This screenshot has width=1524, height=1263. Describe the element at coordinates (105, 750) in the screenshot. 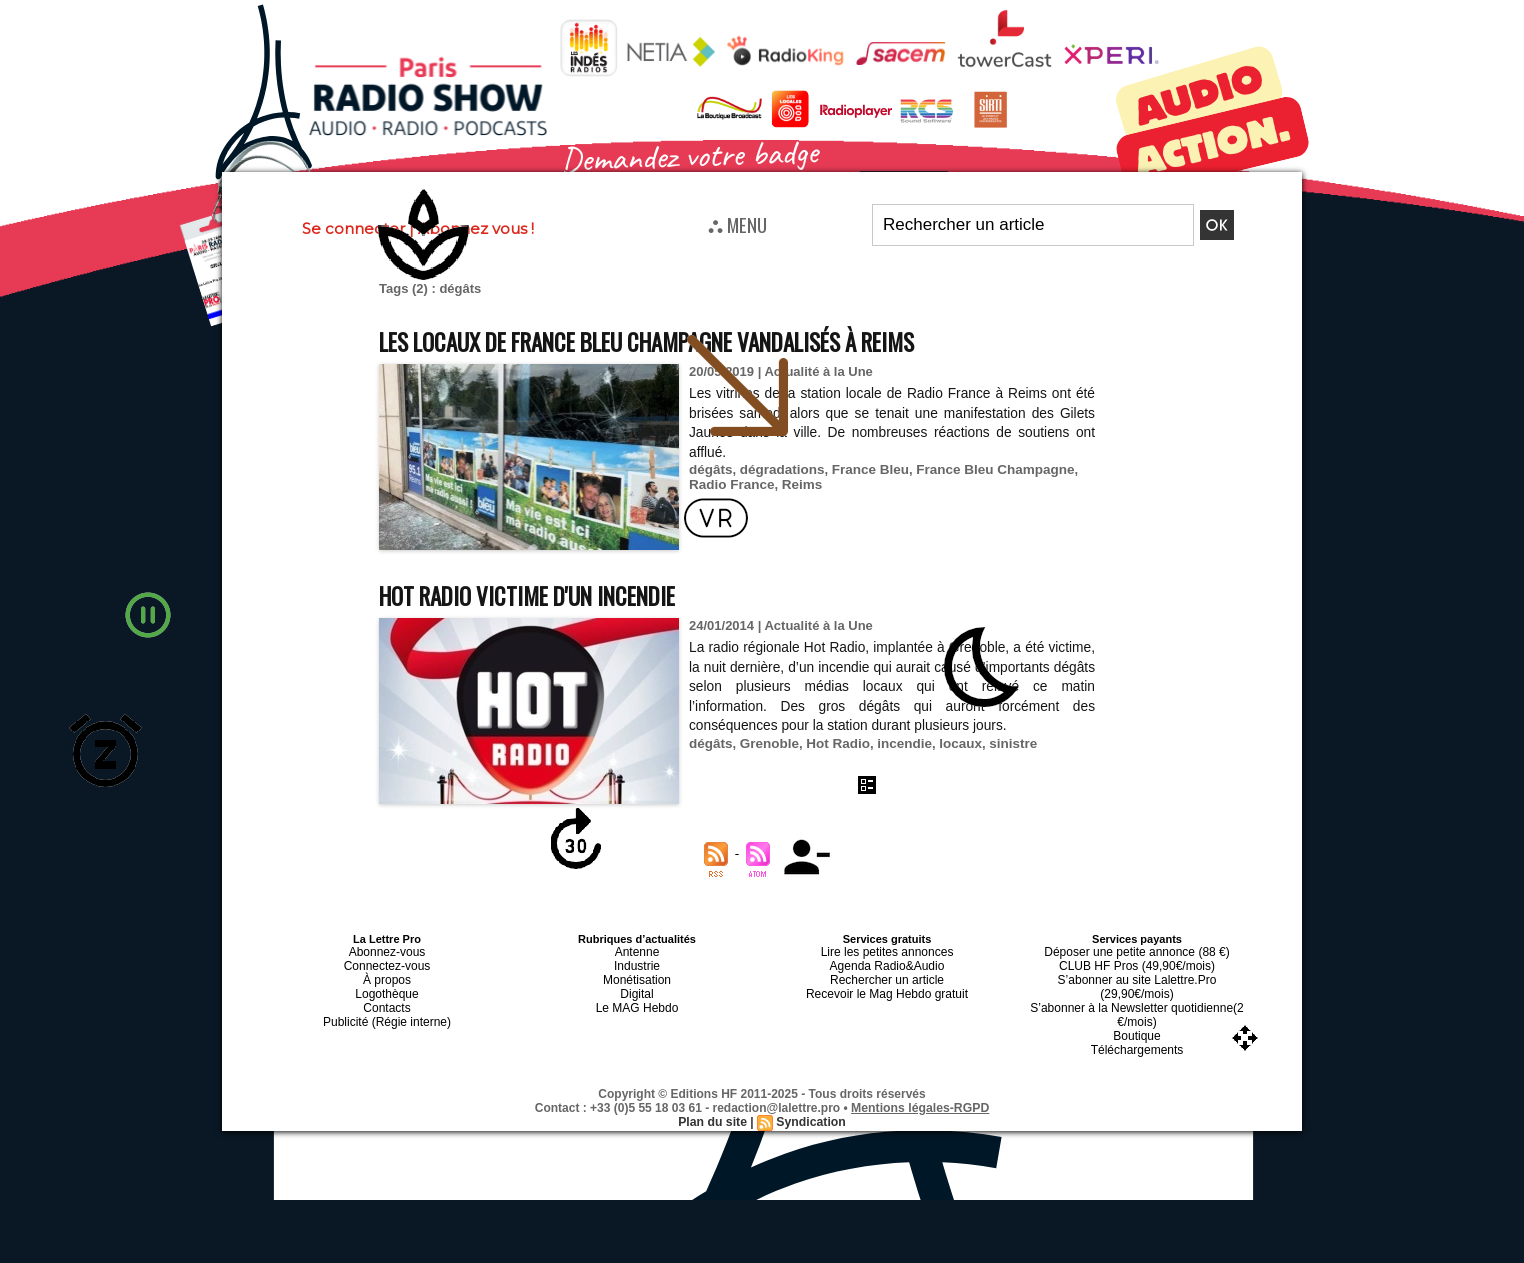

I see `snooze an alarm or reminder` at that location.